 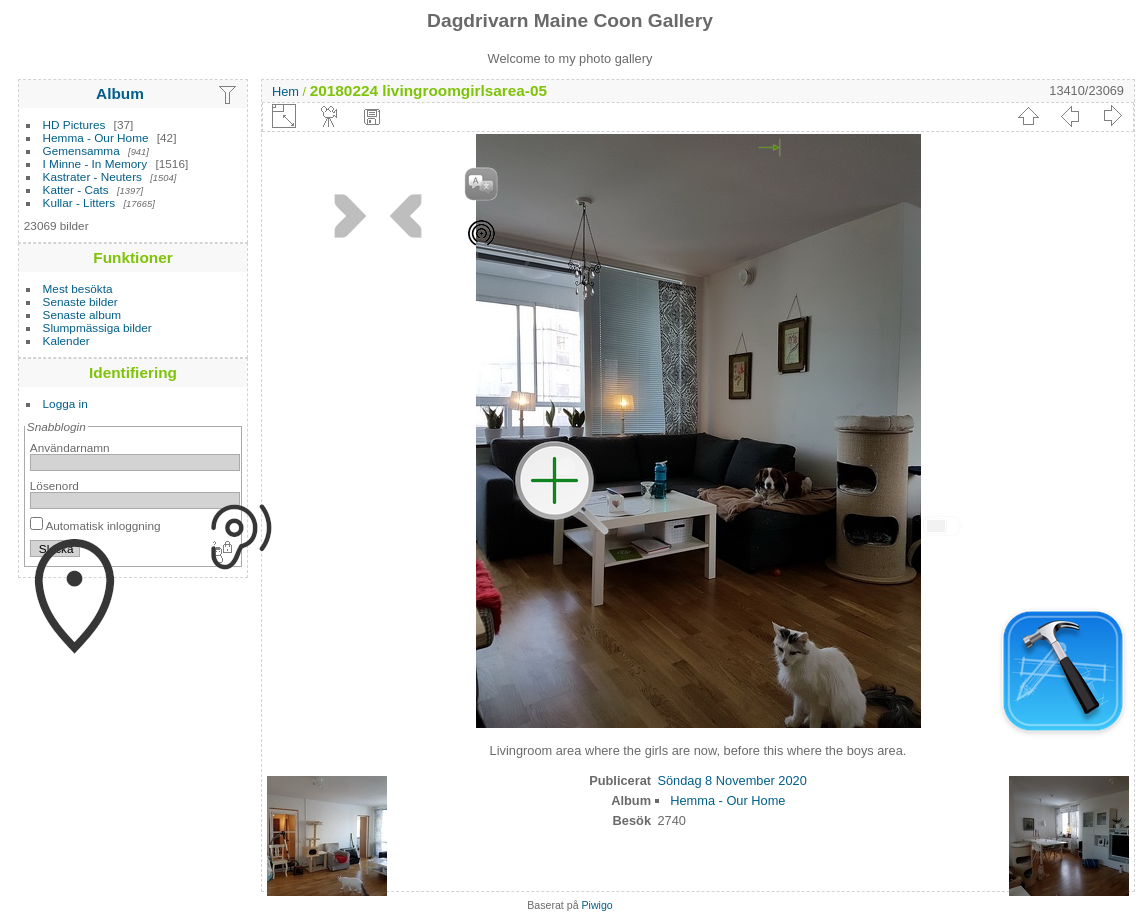 I want to click on connect to a network server, so click(x=481, y=233).